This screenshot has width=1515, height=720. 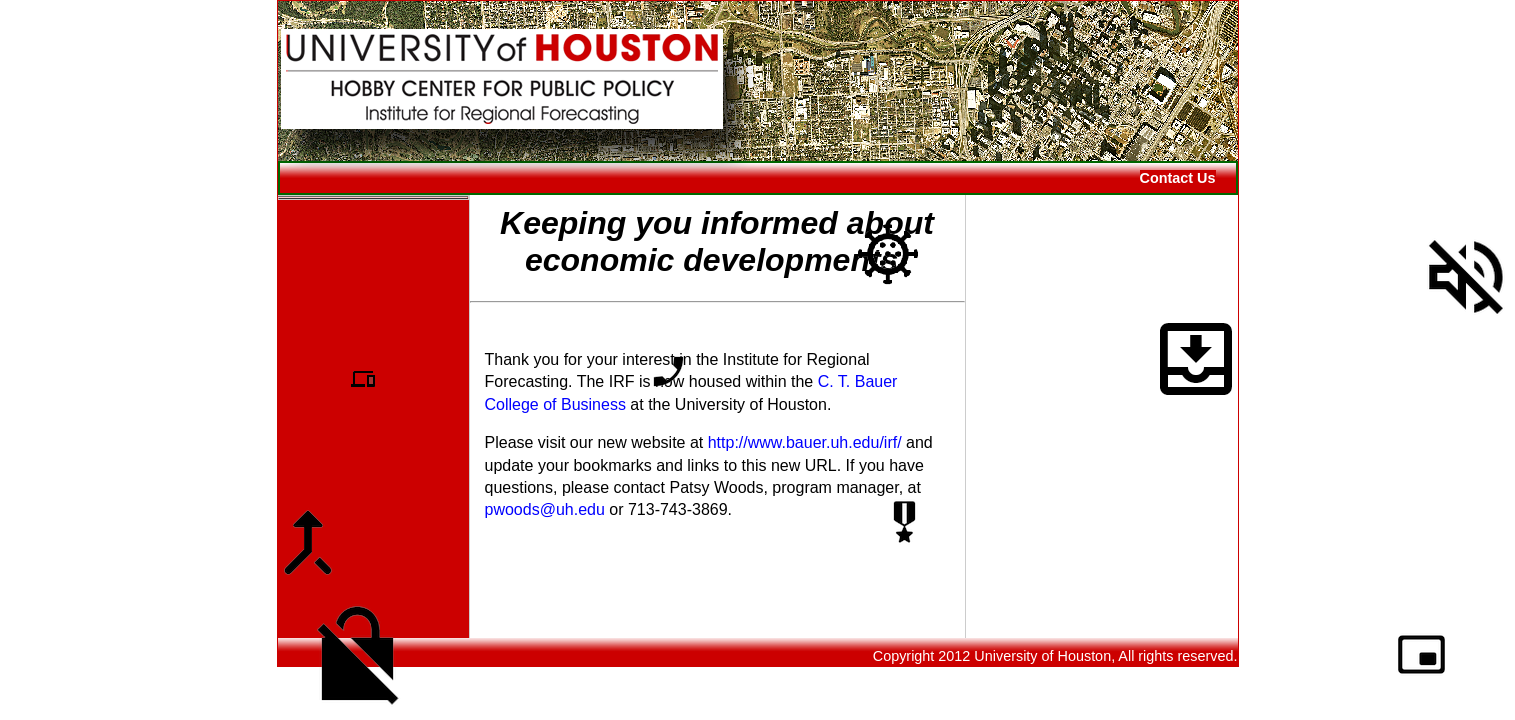 What do you see at coordinates (668, 371) in the screenshot?
I see `make a phone call` at bounding box center [668, 371].